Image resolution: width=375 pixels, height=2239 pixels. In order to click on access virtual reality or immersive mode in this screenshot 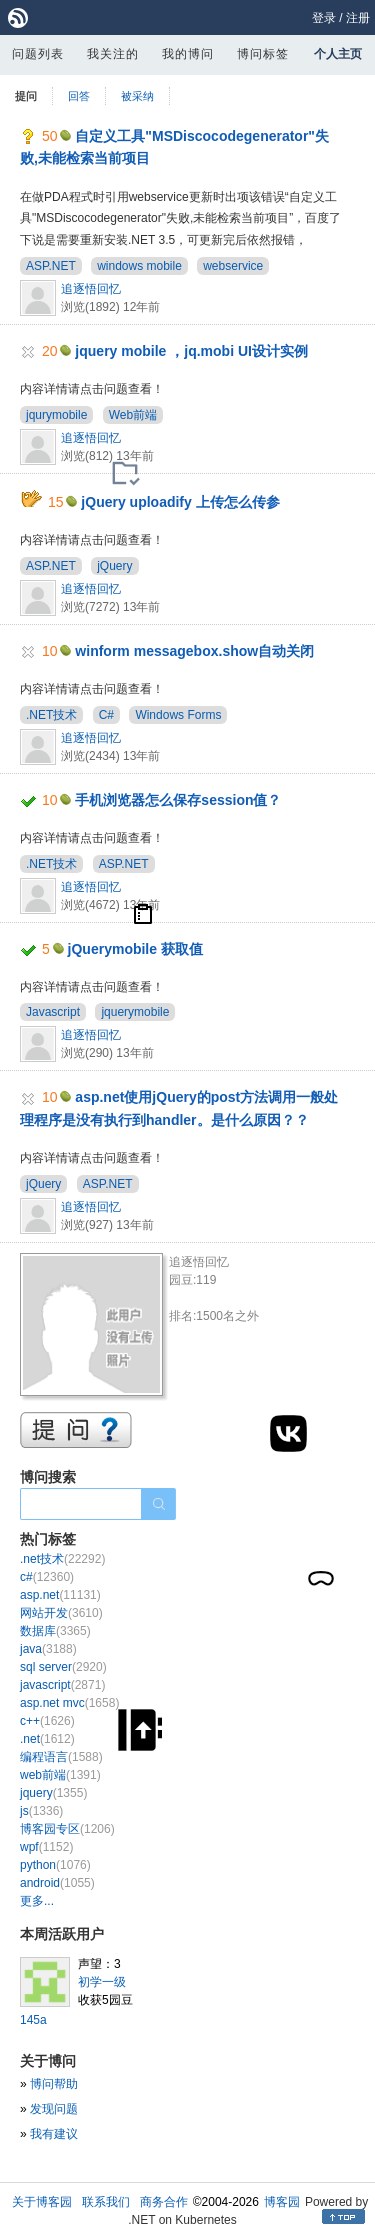, I will do `click(321, 1578)`.